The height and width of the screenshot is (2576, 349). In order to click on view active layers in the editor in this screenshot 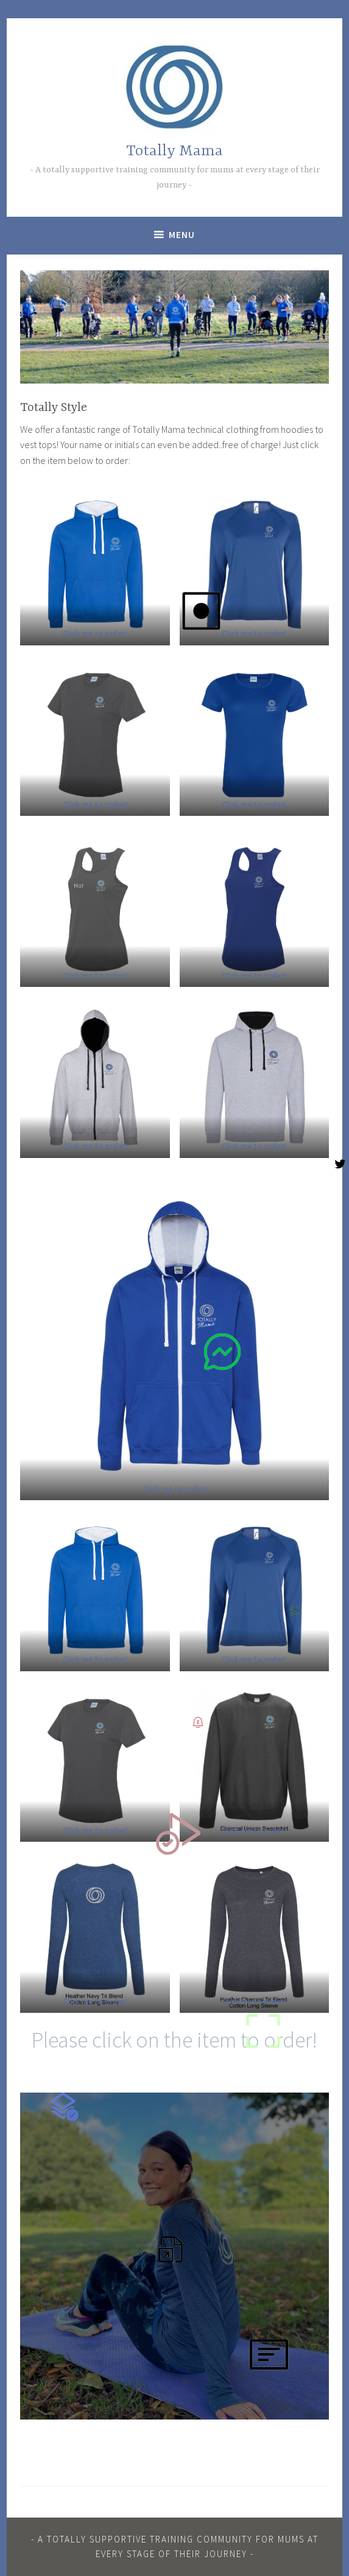, I will do `click(63, 2105)`.